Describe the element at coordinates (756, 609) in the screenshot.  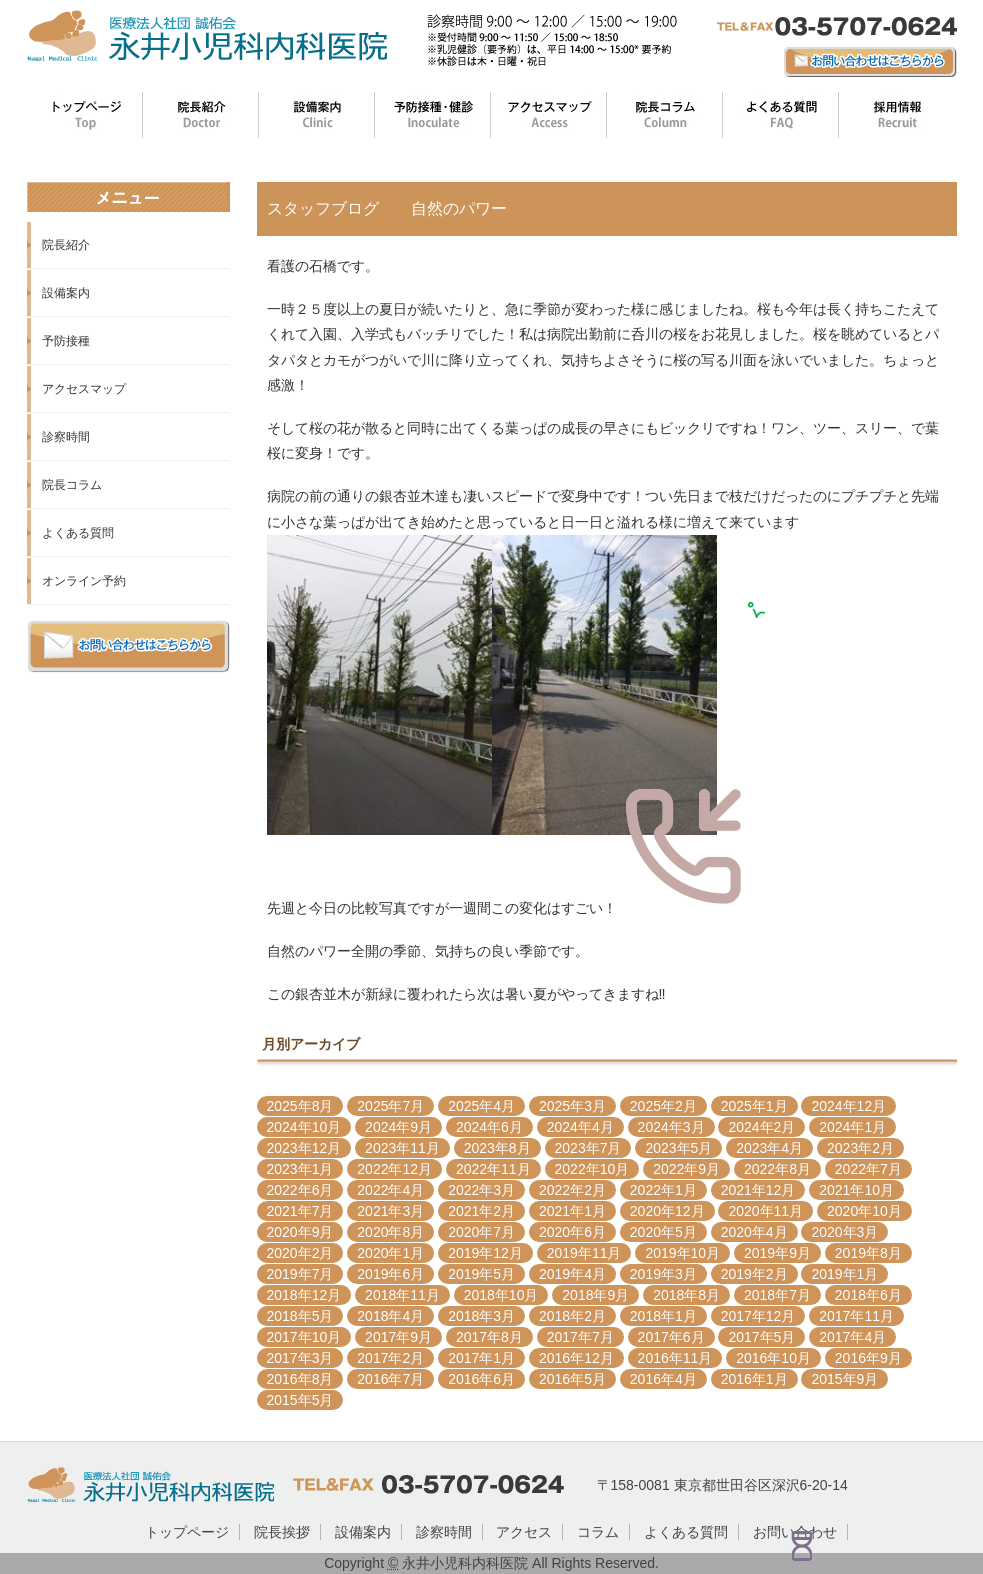
I see `undo or go back to previous state` at that location.